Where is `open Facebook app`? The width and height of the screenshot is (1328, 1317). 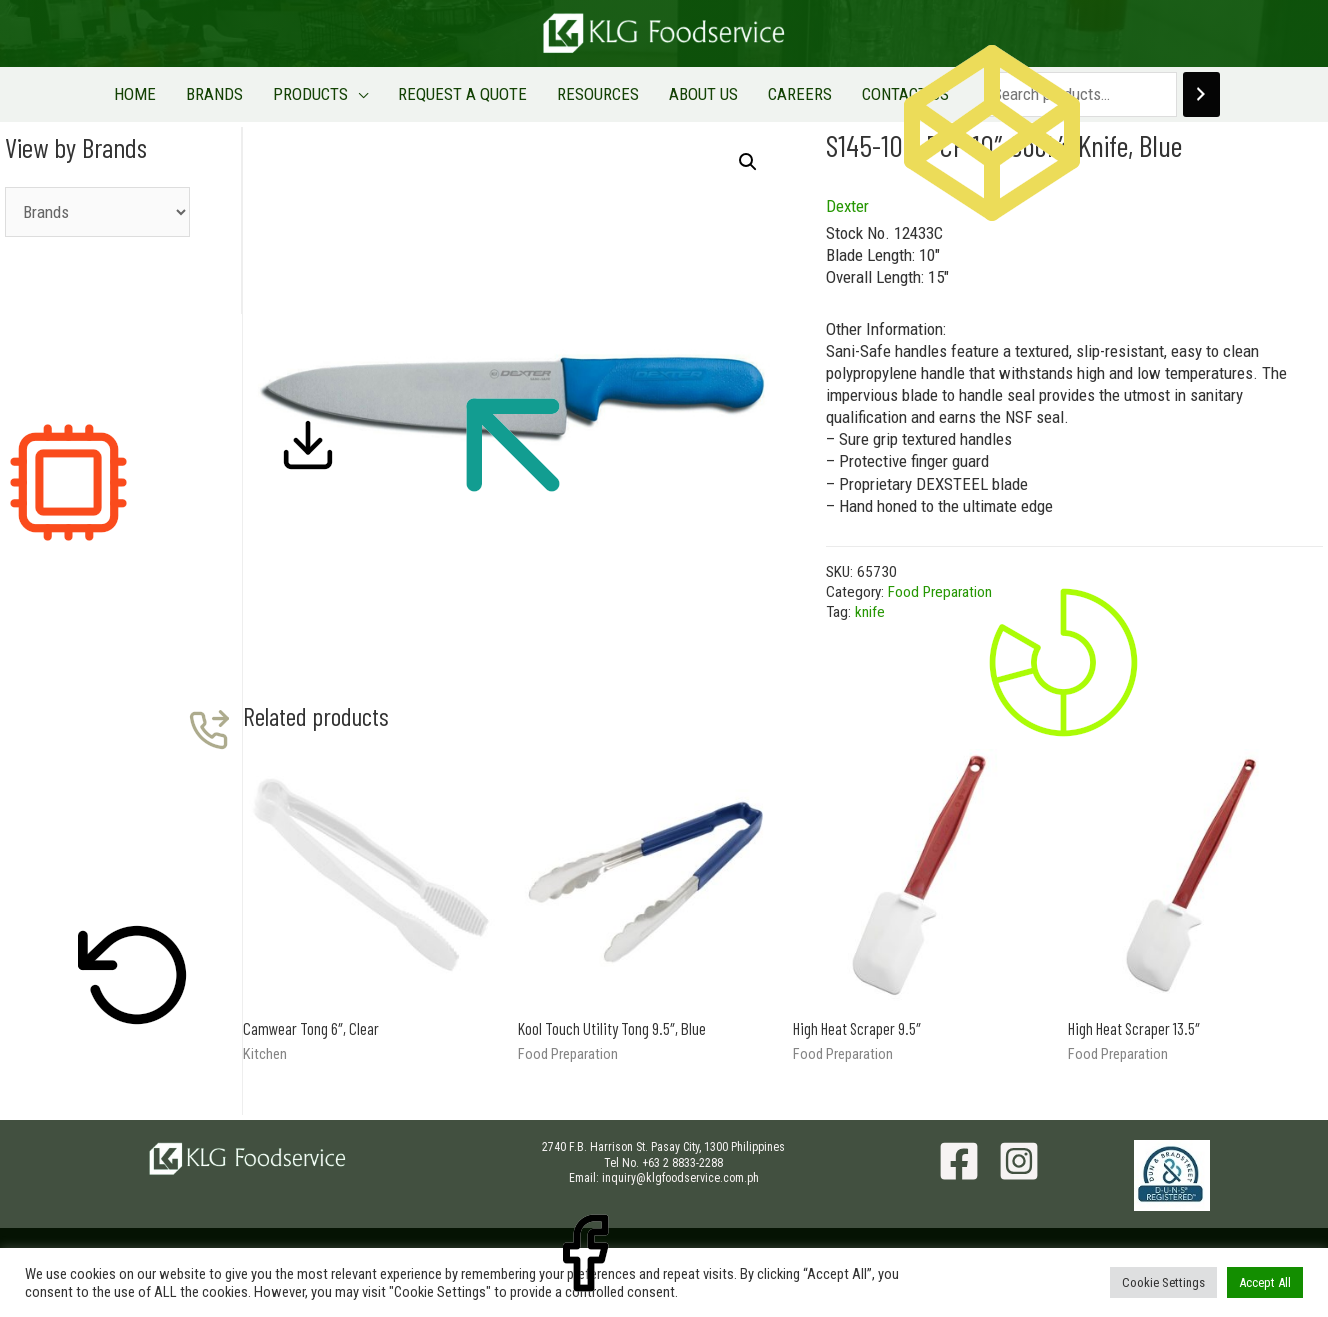
open Facebook app is located at coordinates (584, 1253).